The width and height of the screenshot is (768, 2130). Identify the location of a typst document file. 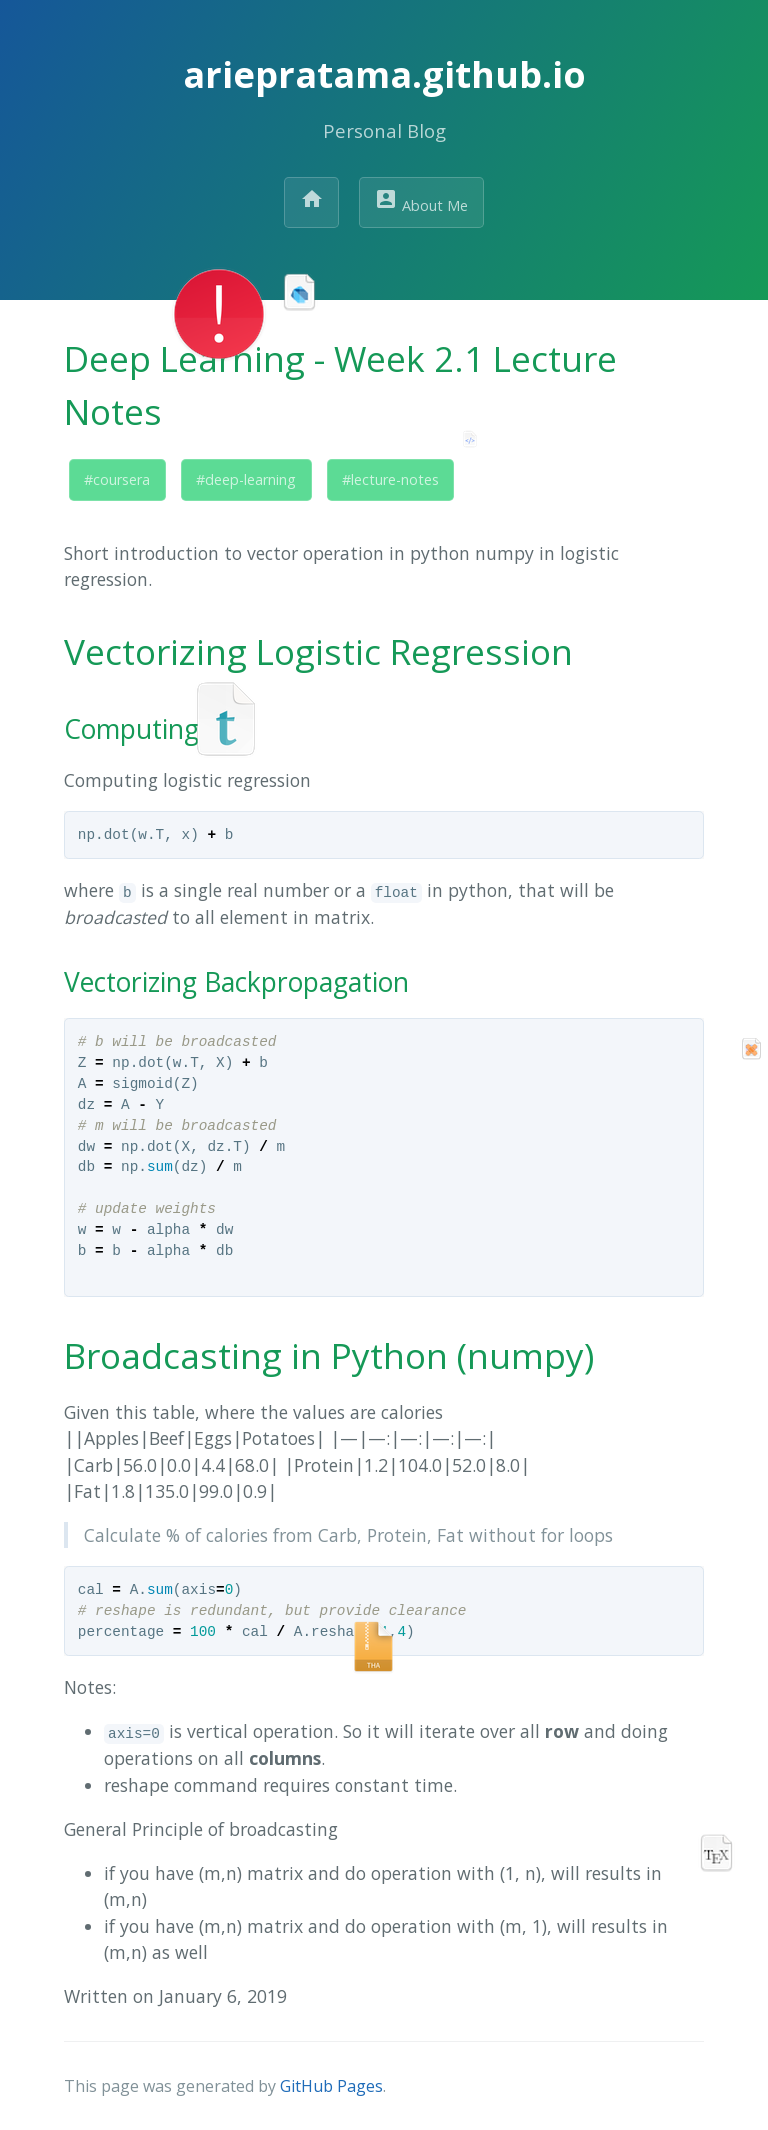
(226, 719).